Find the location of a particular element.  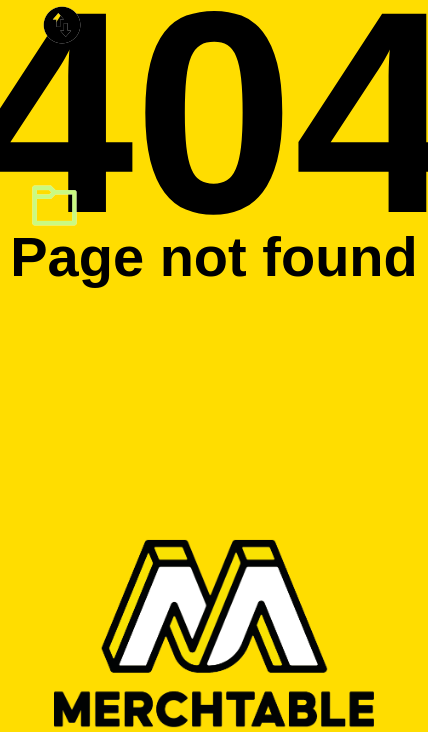

swap or exchange currencies is located at coordinates (62, 25).